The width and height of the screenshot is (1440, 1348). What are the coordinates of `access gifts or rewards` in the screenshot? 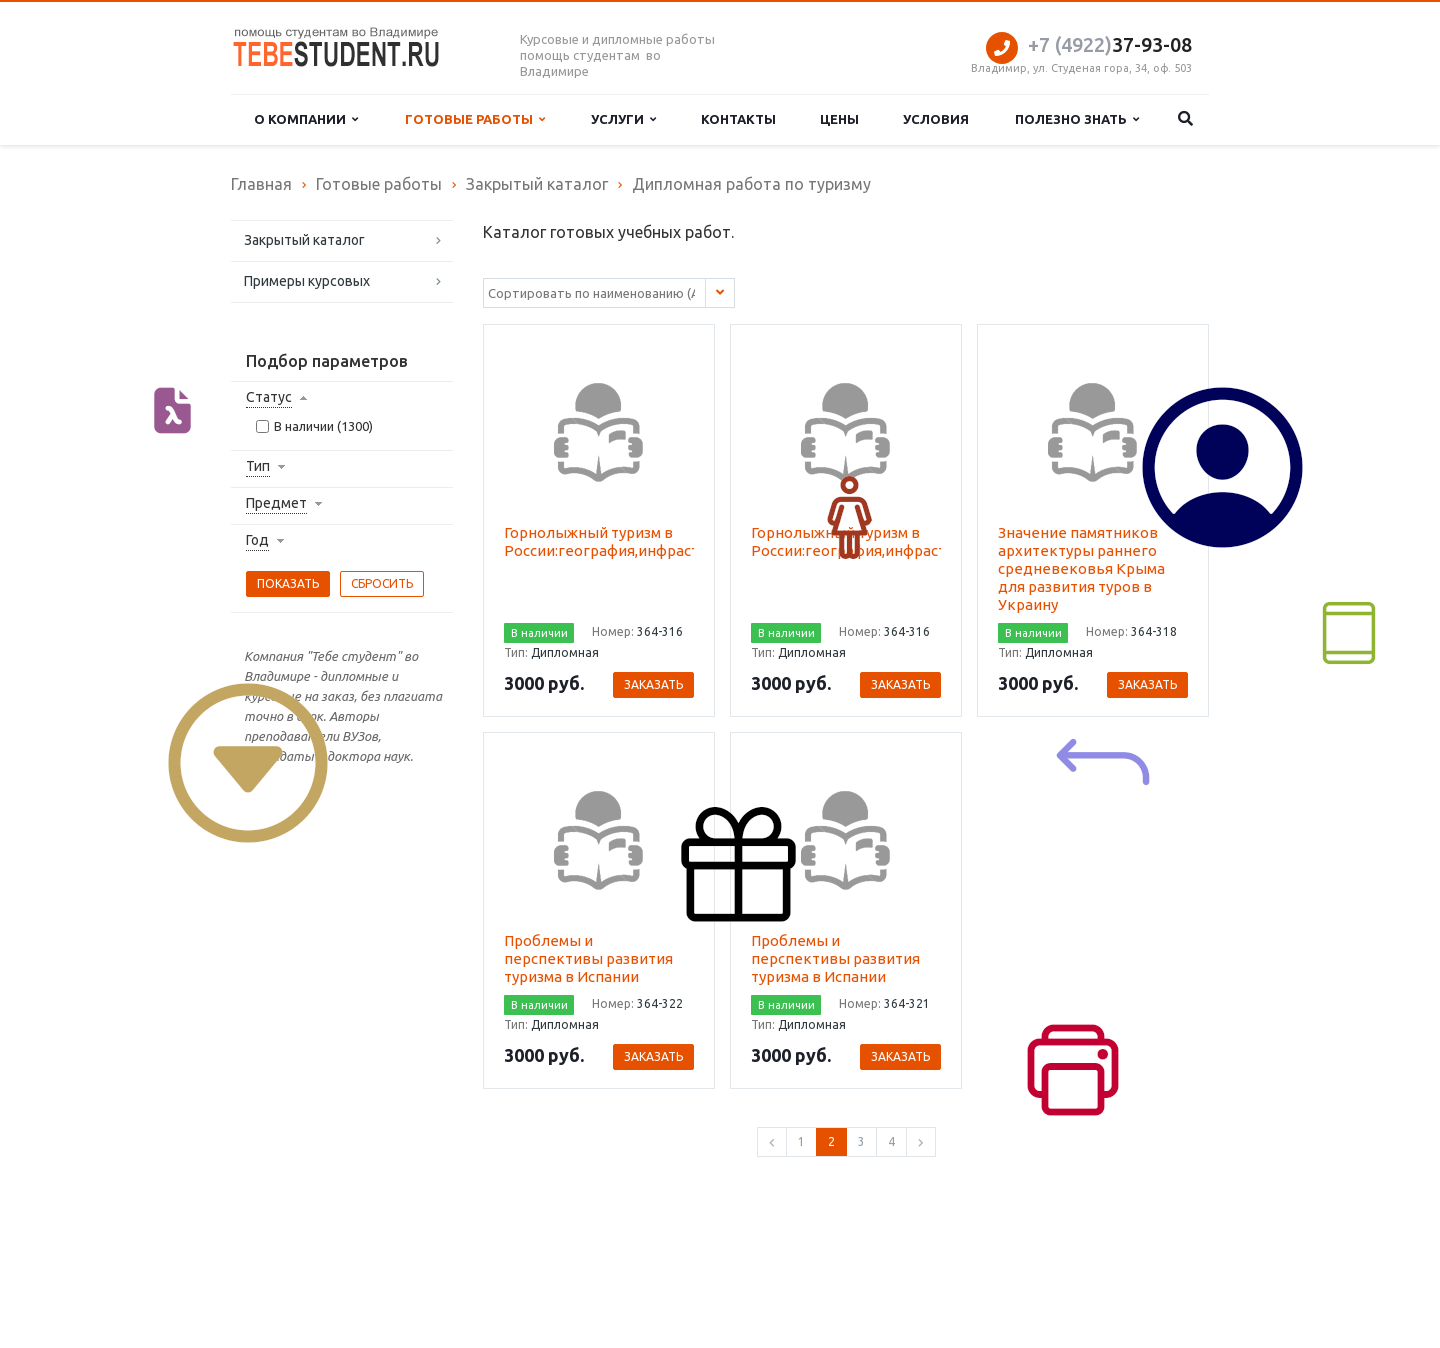 It's located at (738, 869).